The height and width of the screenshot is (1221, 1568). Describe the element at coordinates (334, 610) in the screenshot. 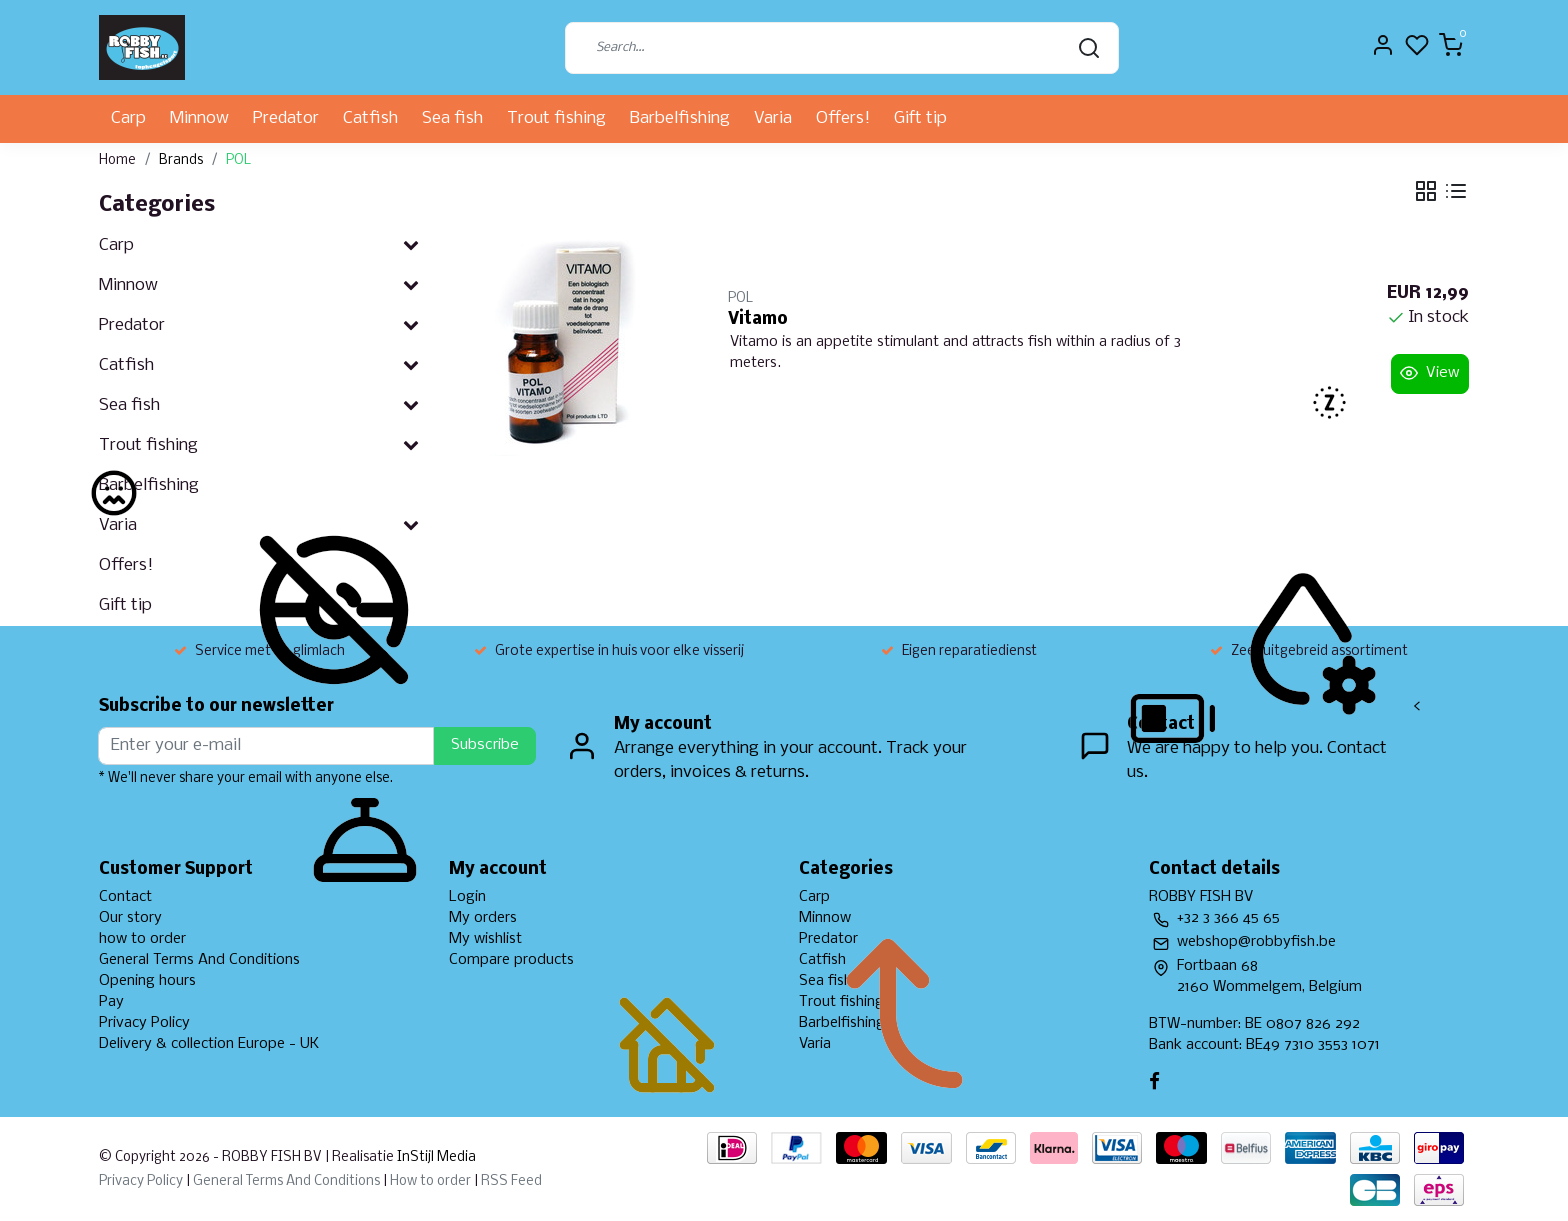

I see `disable pokémon go integration` at that location.